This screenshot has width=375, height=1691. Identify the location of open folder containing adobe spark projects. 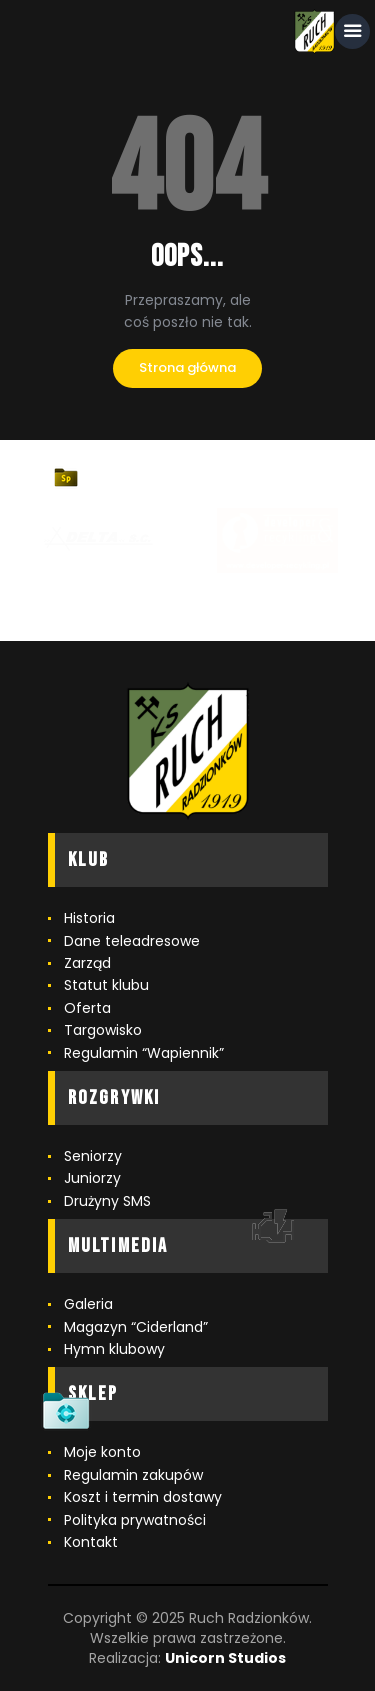
(66, 478).